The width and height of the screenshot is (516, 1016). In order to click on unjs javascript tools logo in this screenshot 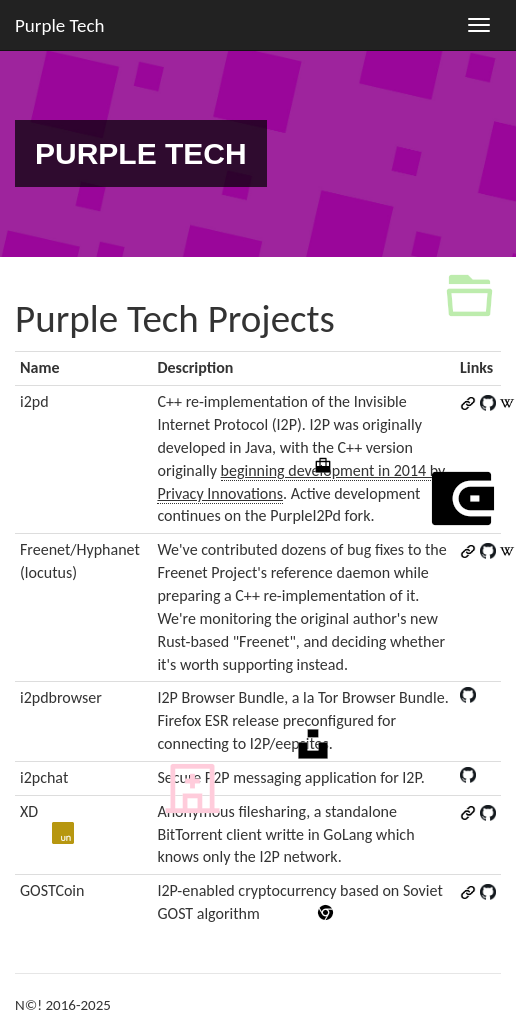, I will do `click(63, 833)`.